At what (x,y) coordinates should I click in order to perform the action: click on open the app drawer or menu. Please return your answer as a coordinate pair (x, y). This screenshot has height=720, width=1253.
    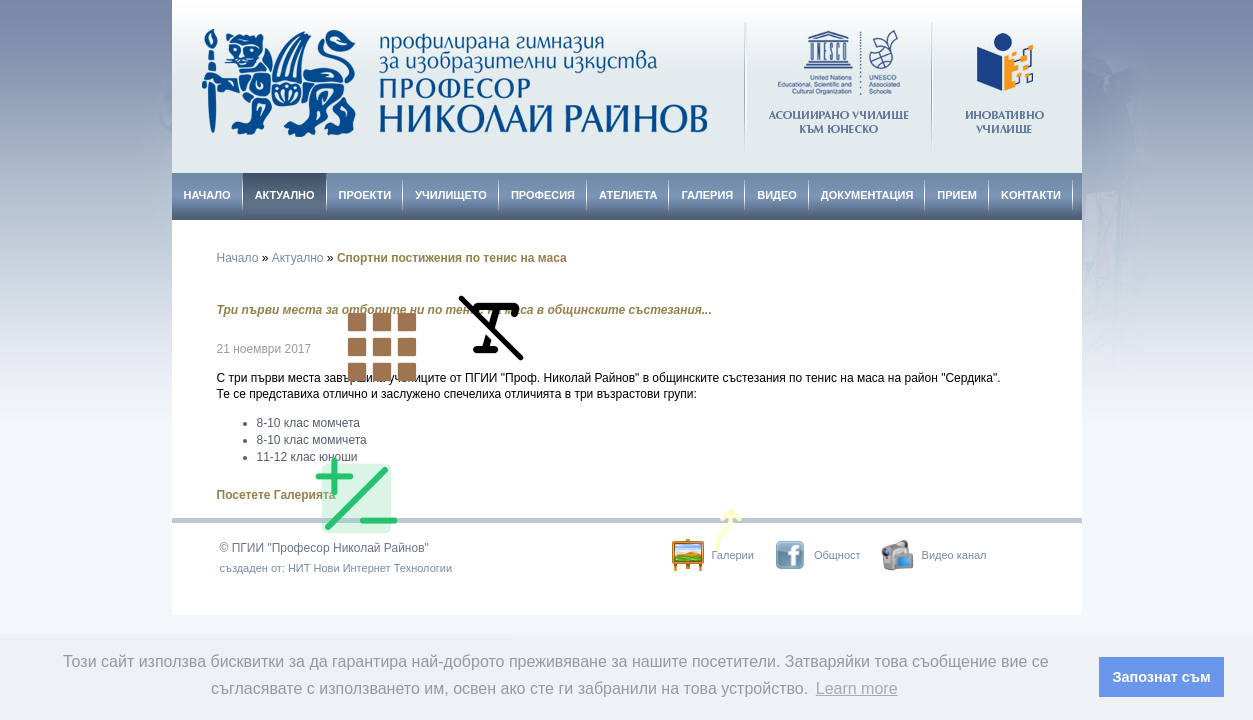
    Looking at the image, I should click on (382, 347).